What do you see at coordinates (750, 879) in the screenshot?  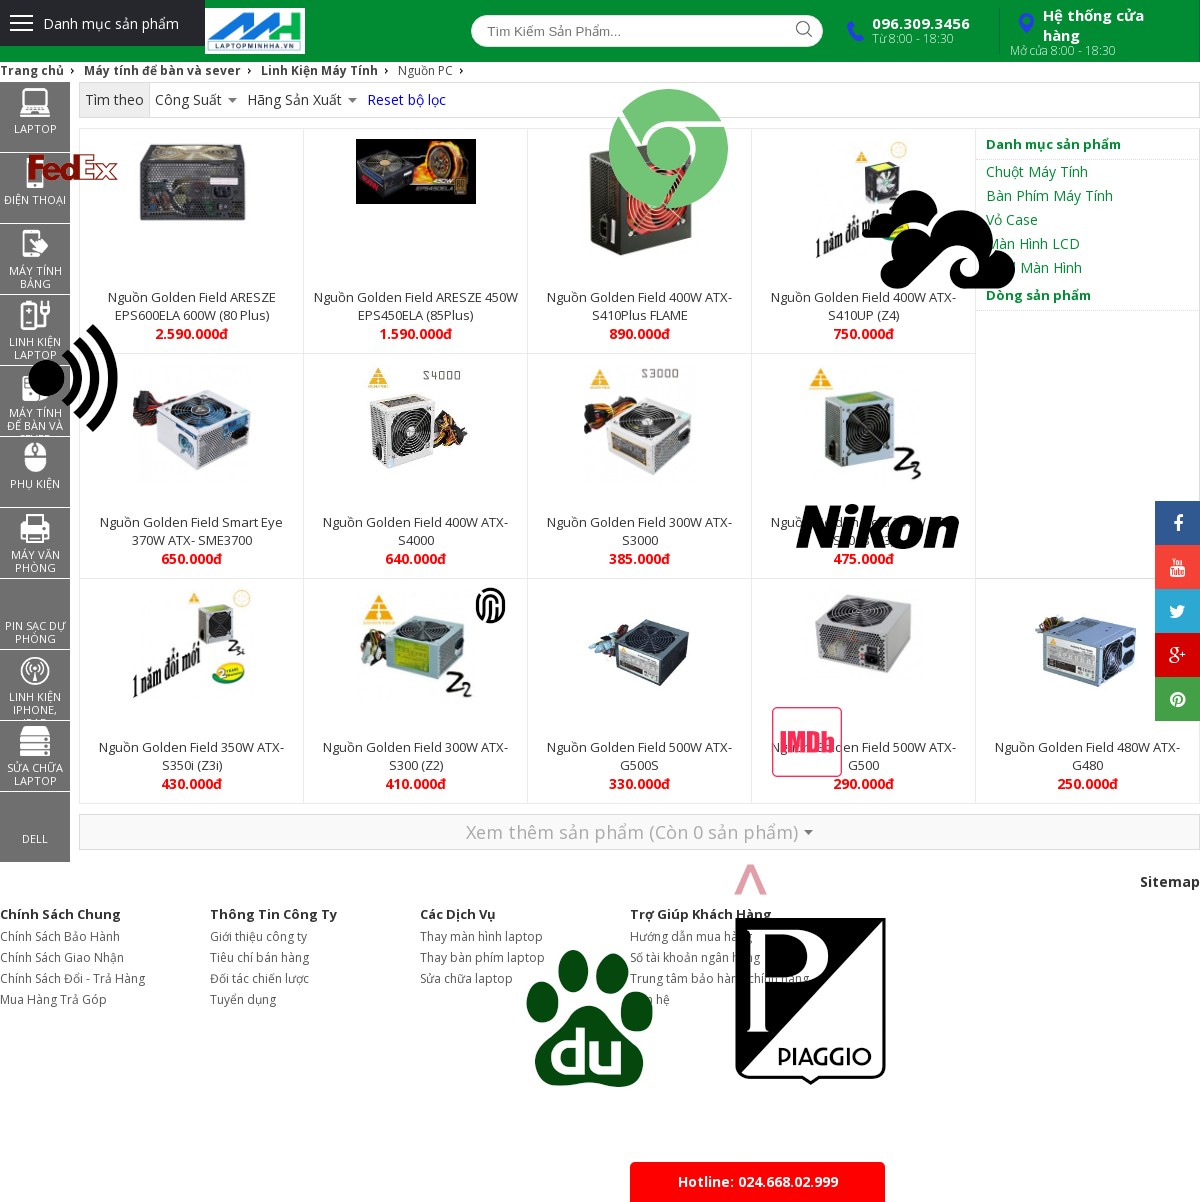 I see `visit teratail programming Q&A community` at bounding box center [750, 879].